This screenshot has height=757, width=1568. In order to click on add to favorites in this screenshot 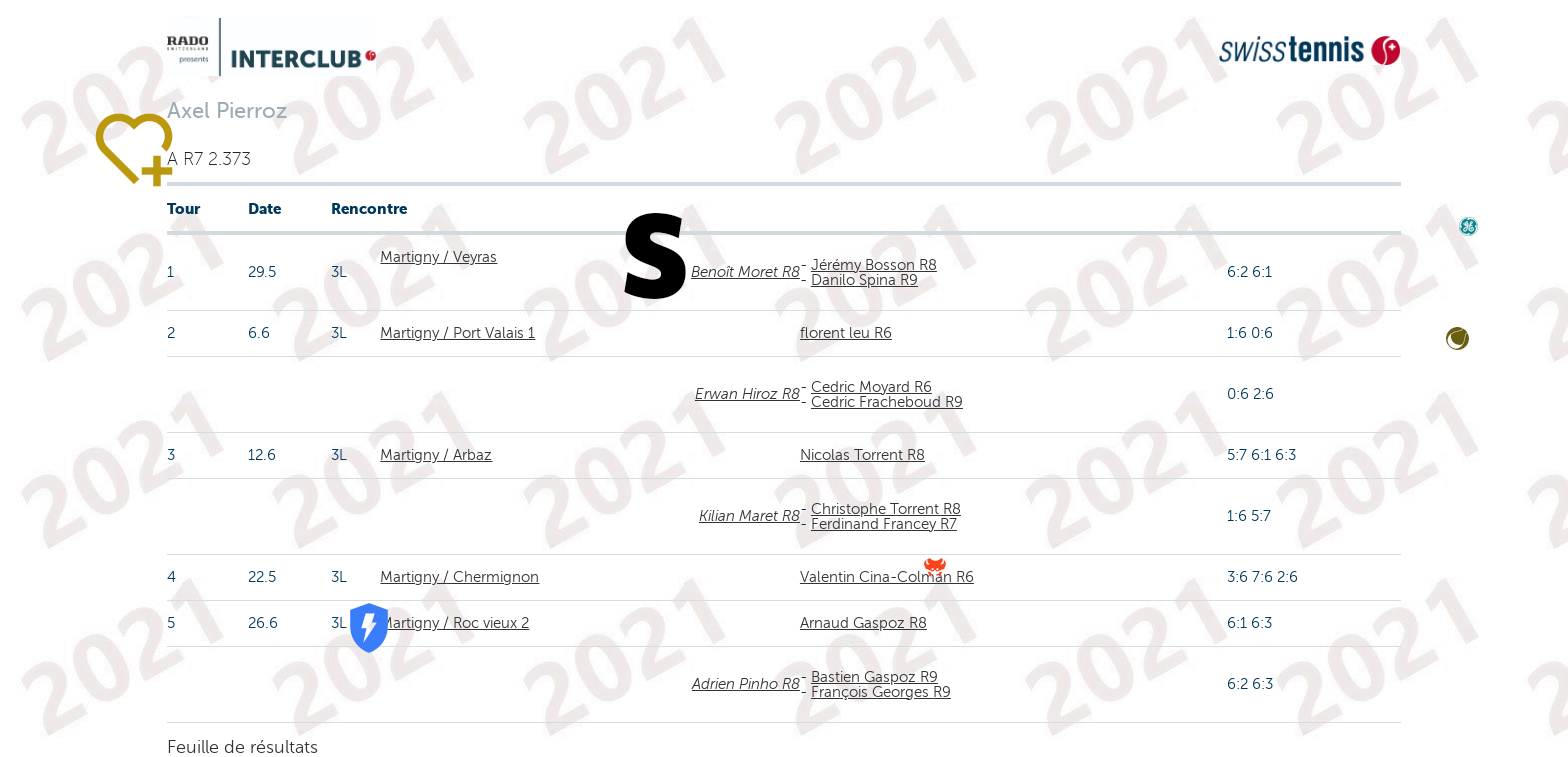, I will do `click(134, 148)`.